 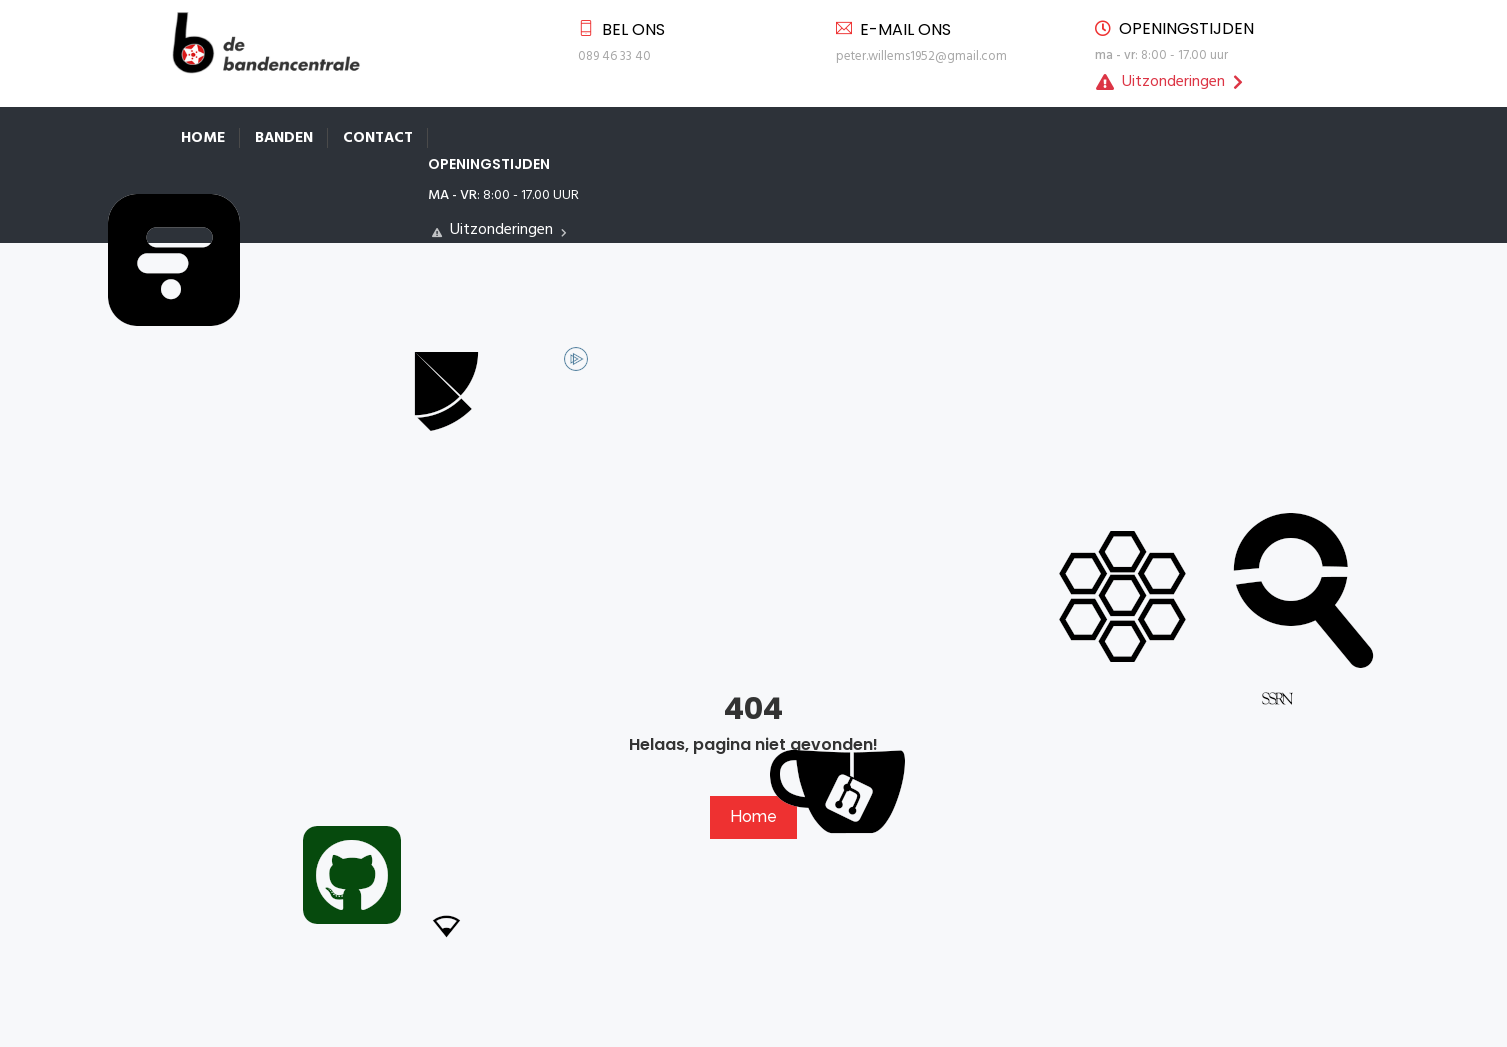 What do you see at coordinates (174, 260) in the screenshot?
I see `open the Folo app` at bounding box center [174, 260].